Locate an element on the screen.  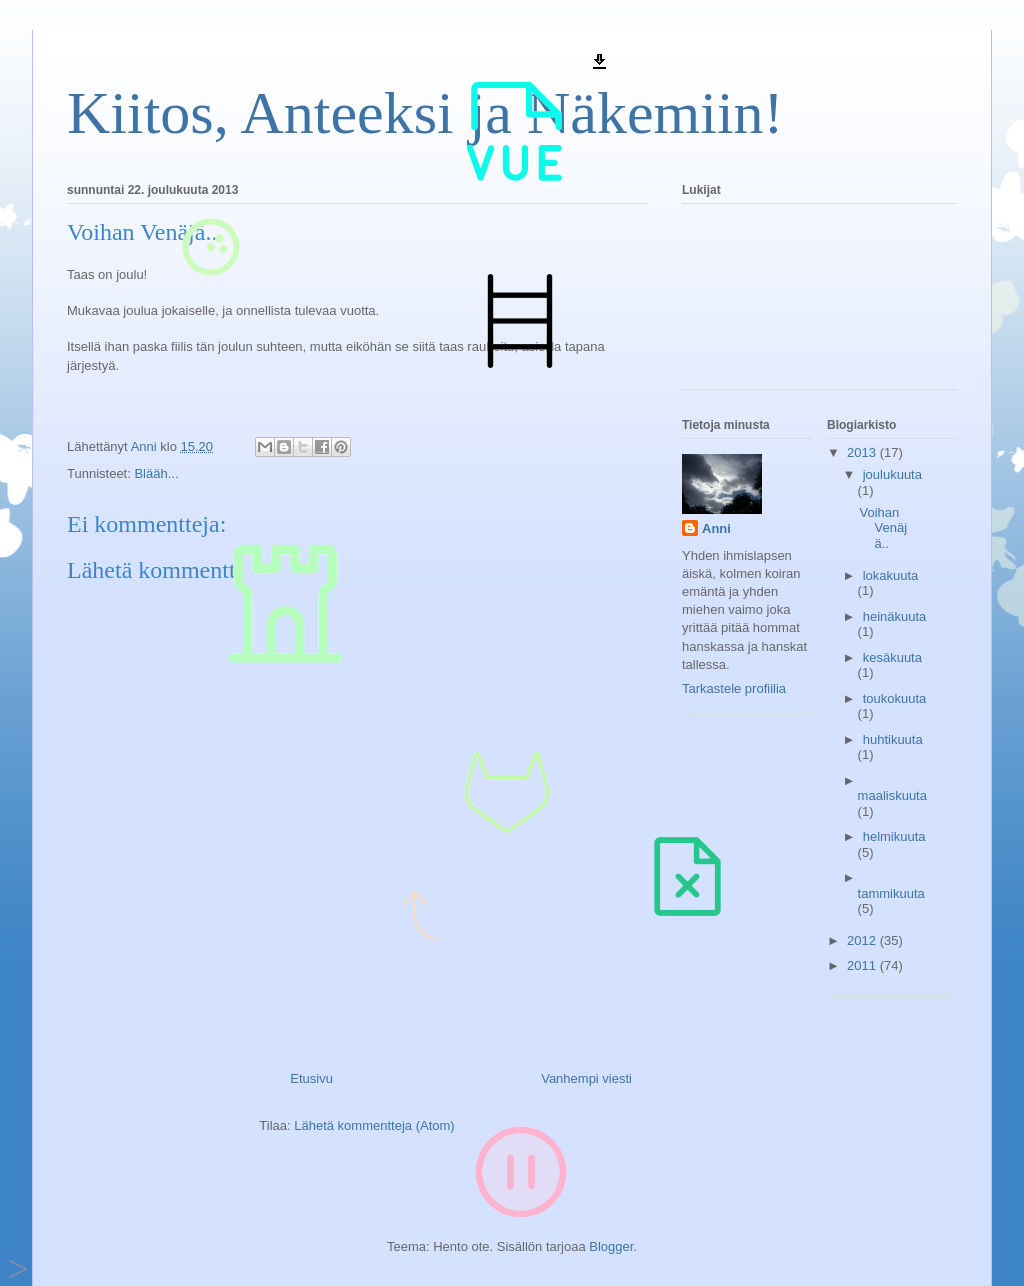
vue.js file type indicator is located at coordinates (516, 135).